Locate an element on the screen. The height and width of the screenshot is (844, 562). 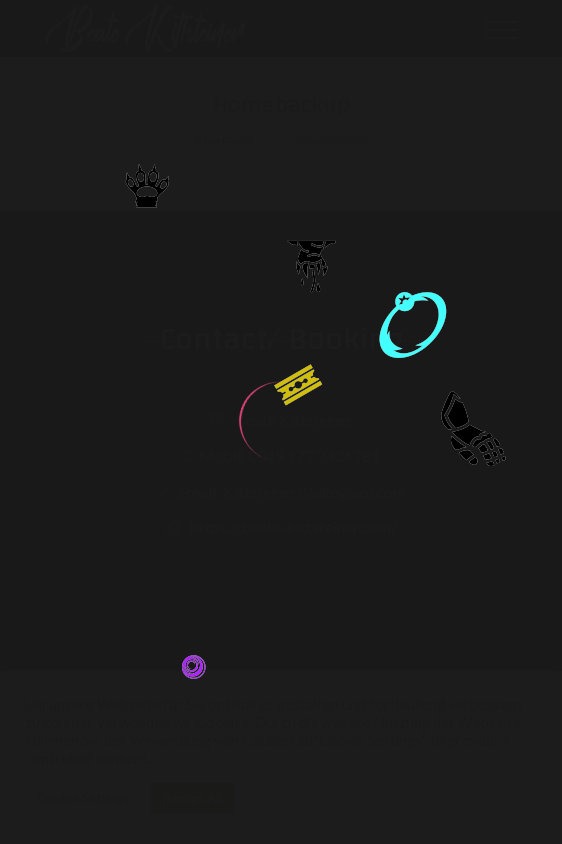
razor blade tool or cutting implement is located at coordinates (298, 385).